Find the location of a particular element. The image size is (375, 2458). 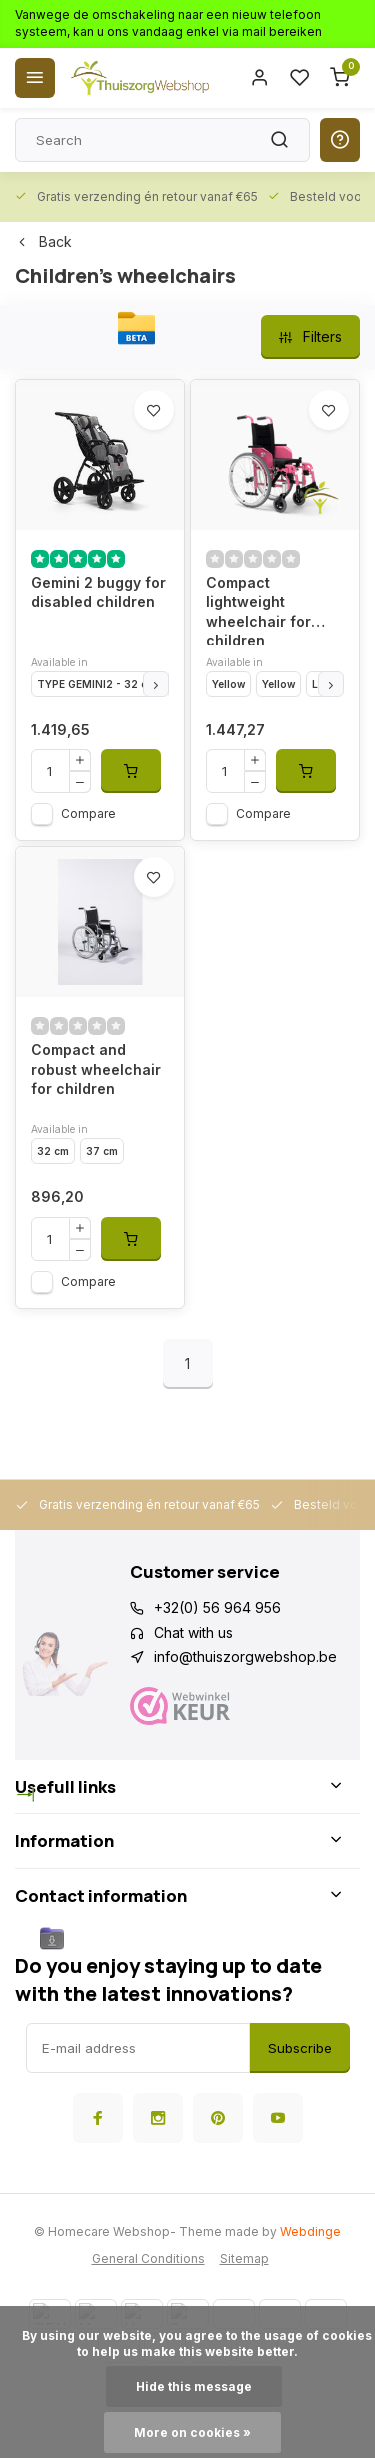

folder containing beta or experimental features is located at coordinates (136, 327).